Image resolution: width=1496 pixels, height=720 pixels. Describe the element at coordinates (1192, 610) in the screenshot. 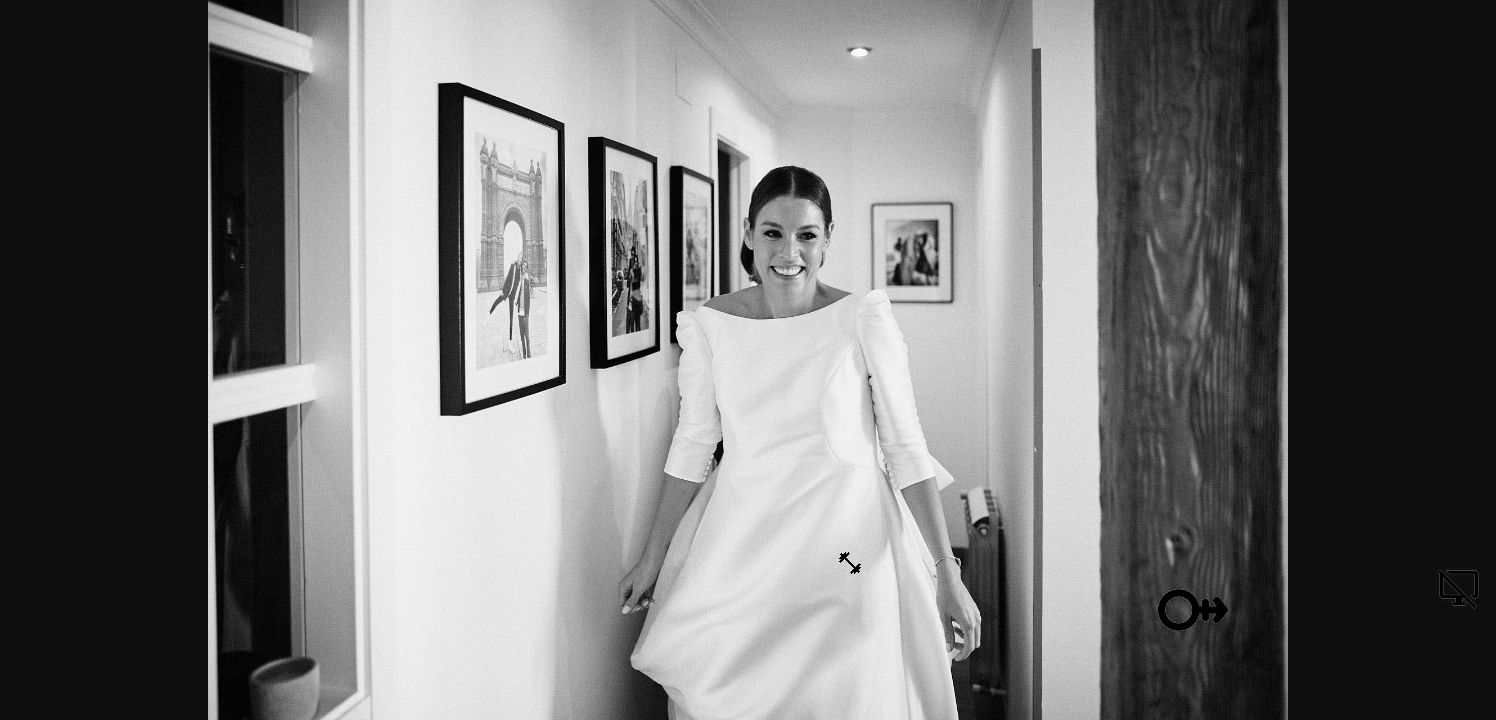

I see `indicates horizontal male gender symbol or masculine orientation` at that location.